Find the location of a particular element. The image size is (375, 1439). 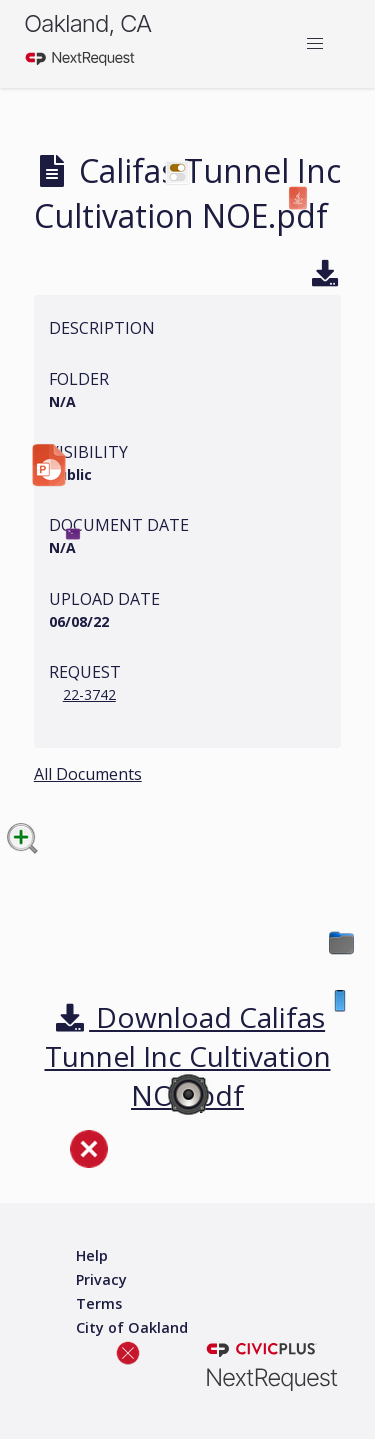

indicates a connected iPhone device is located at coordinates (340, 1001).